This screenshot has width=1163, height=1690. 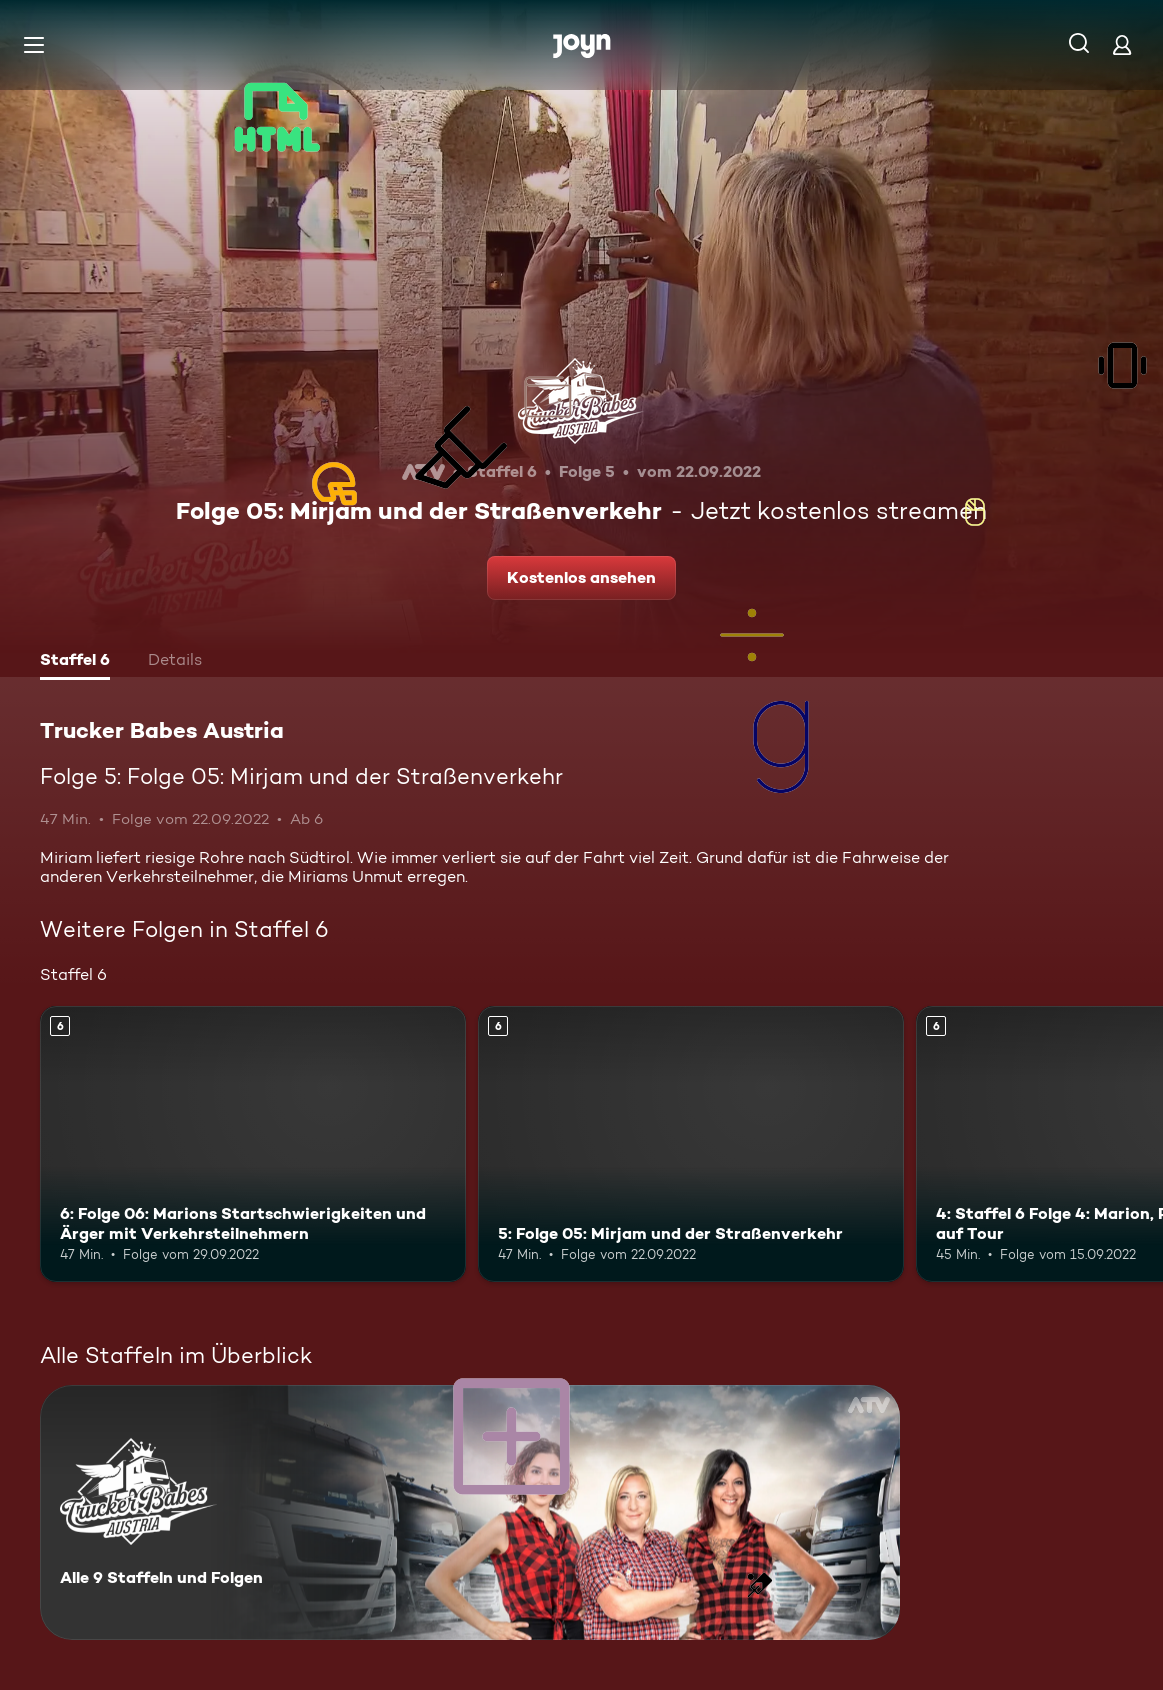 I want to click on add a new item or entry, so click(x=511, y=1436).